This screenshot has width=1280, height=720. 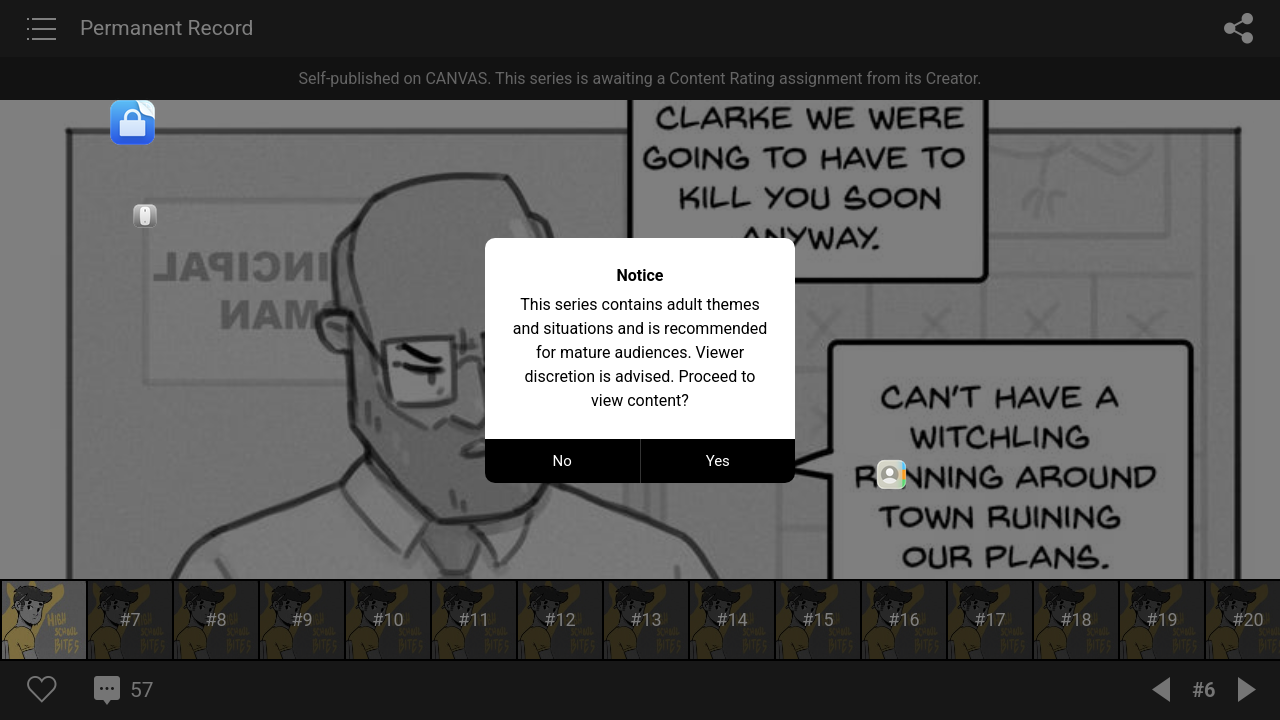 I want to click on open screensaver and lock screen preferences, so click(x=132, y=122).